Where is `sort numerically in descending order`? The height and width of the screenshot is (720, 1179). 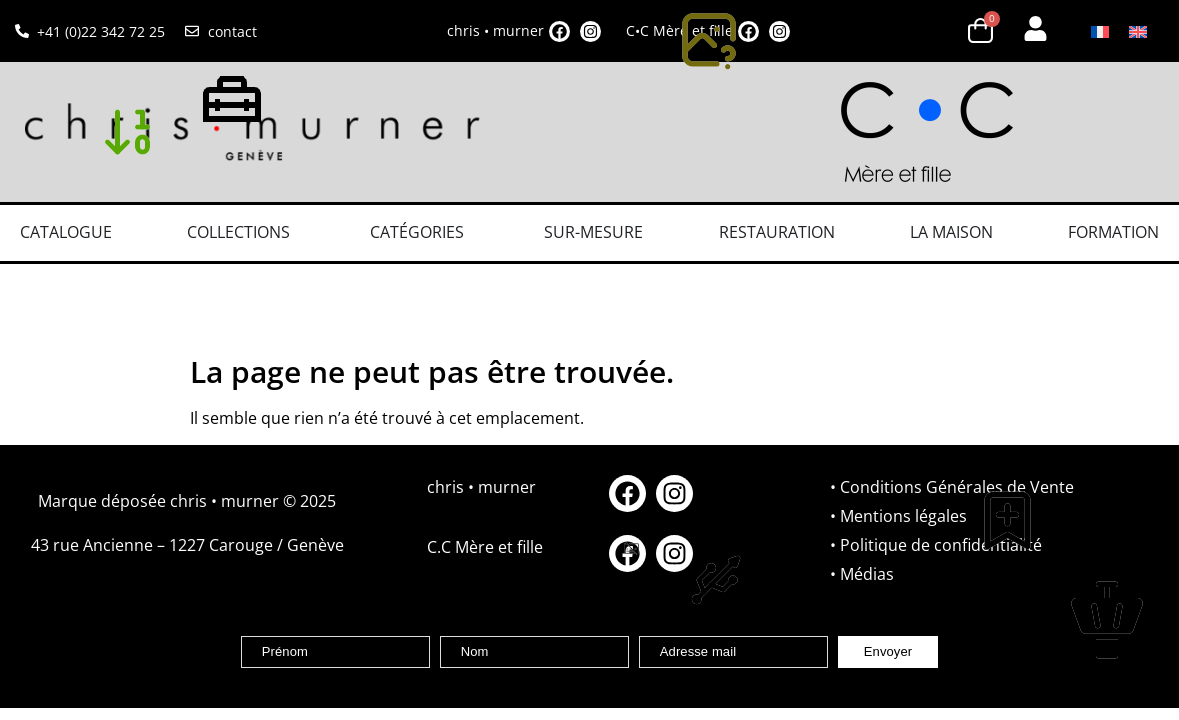
sort numerically in descending order is located at coordinates (130, 132).